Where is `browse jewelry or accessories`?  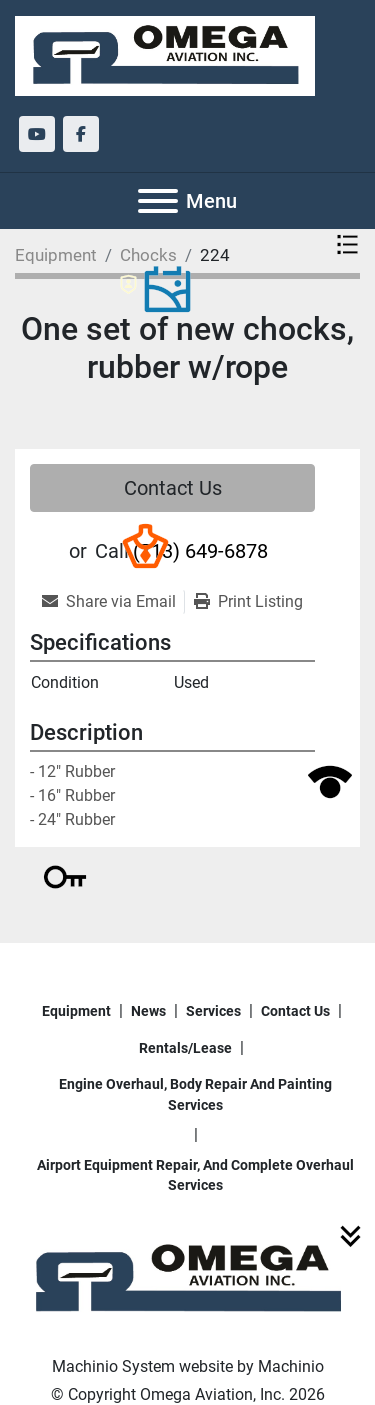 browse jewelry or accessories is located at coordinates (145, 547).